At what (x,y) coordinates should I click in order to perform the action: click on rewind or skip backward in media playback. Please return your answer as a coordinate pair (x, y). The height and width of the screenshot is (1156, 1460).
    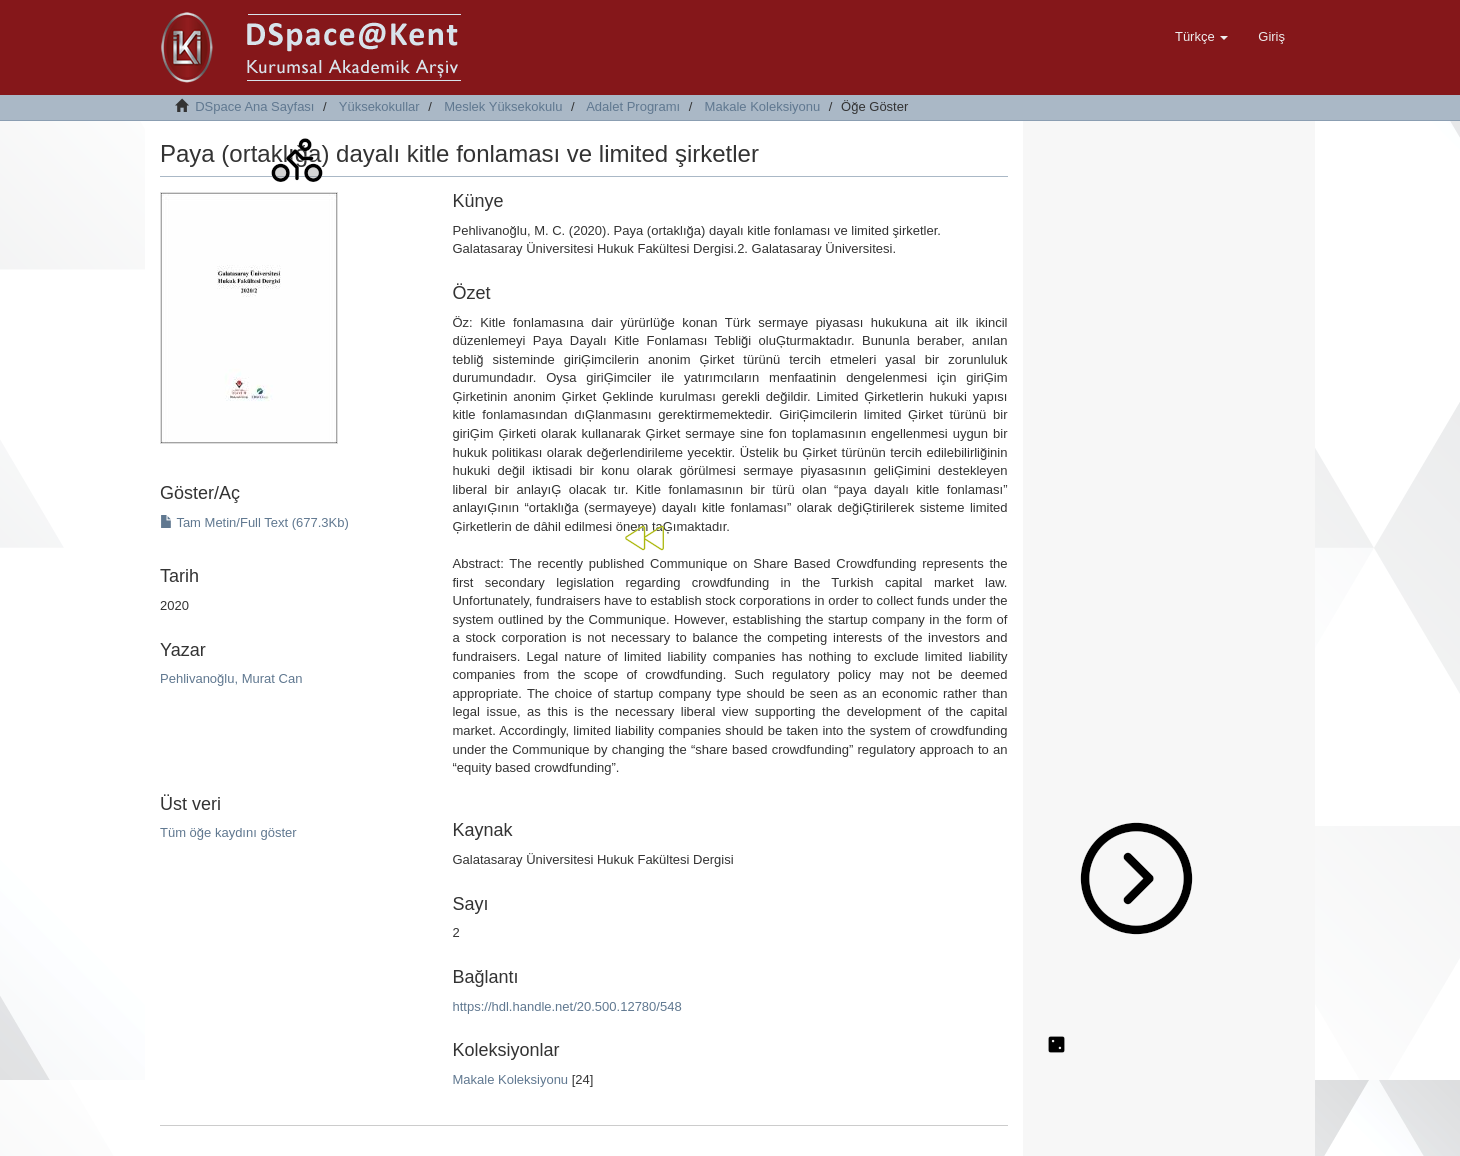
    Looking at the image, I should click on (646, 538).